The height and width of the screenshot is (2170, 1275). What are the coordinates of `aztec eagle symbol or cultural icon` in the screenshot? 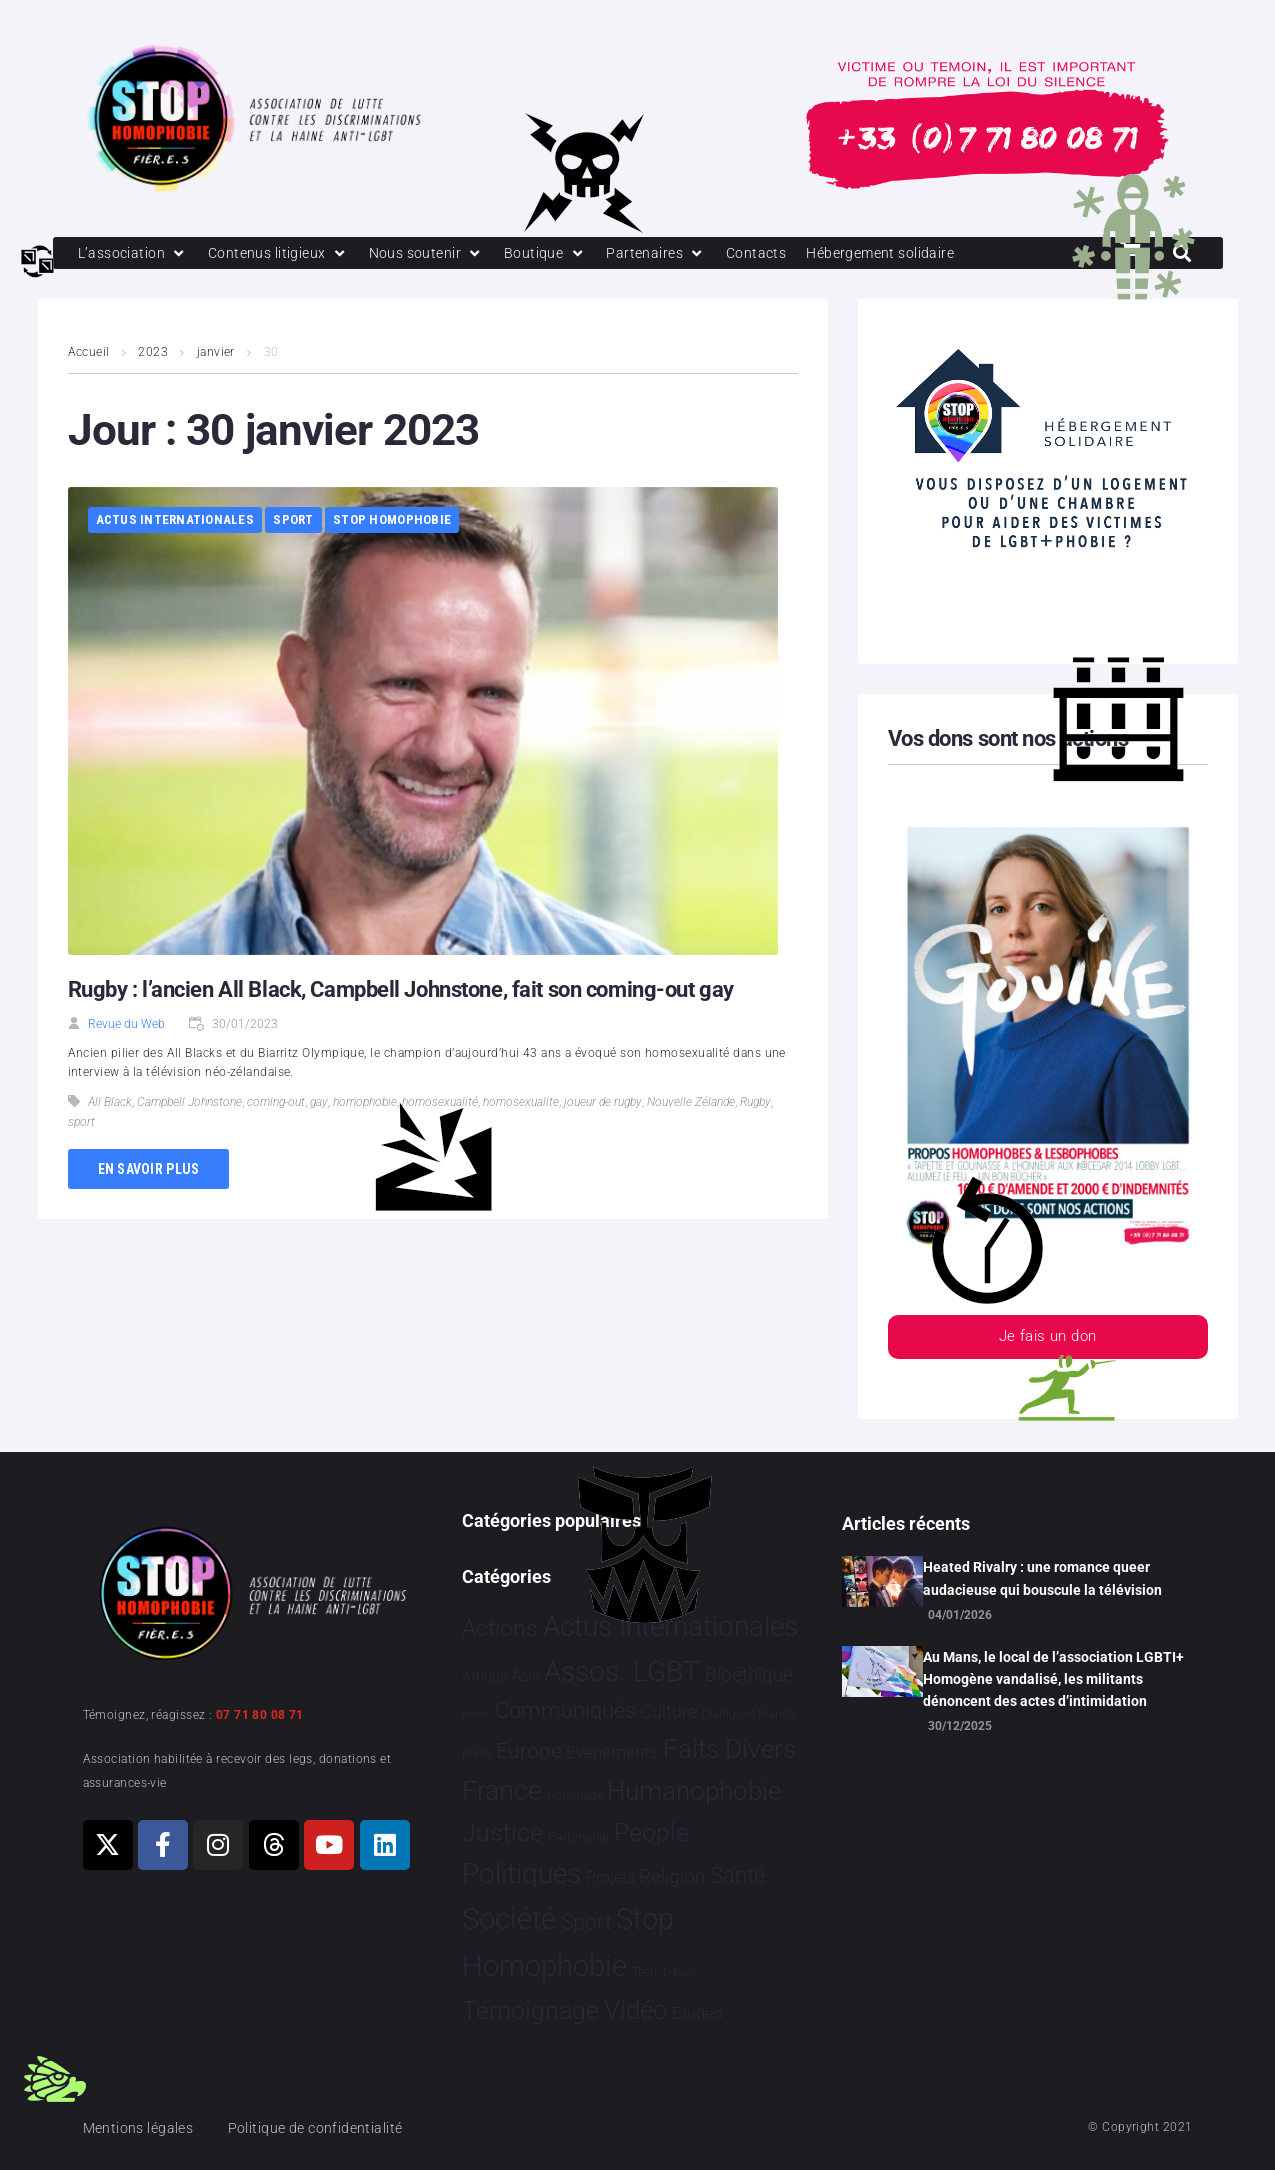 It's located at (55, 2079).